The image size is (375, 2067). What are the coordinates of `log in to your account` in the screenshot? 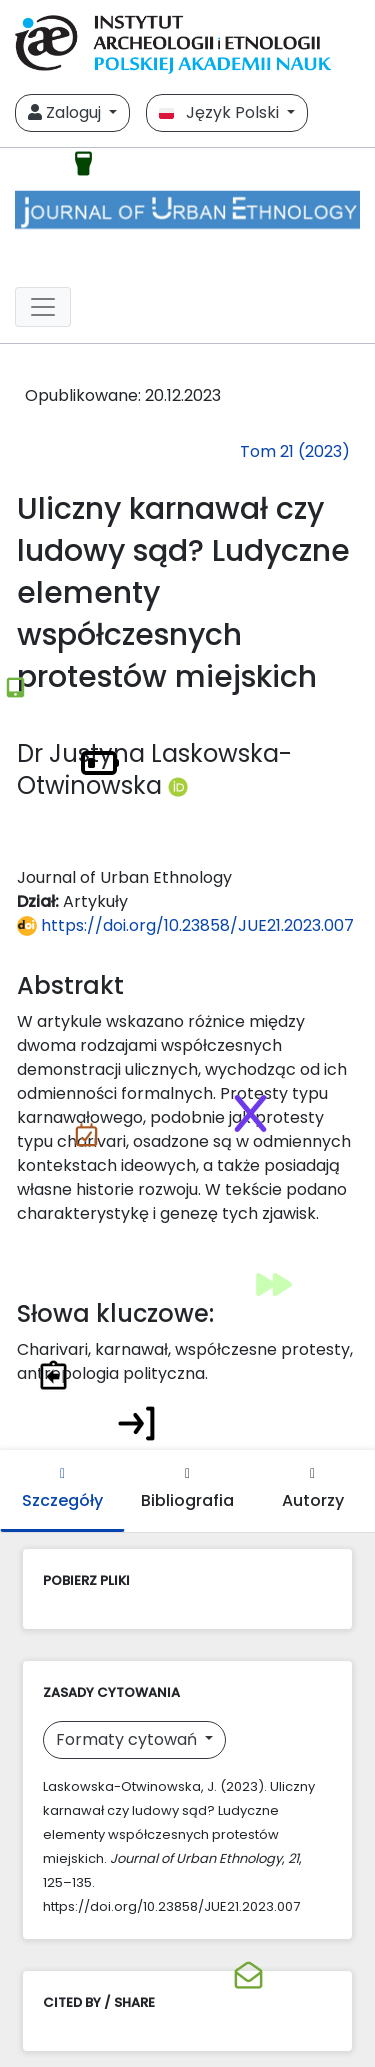 It's located at (137, 1423).